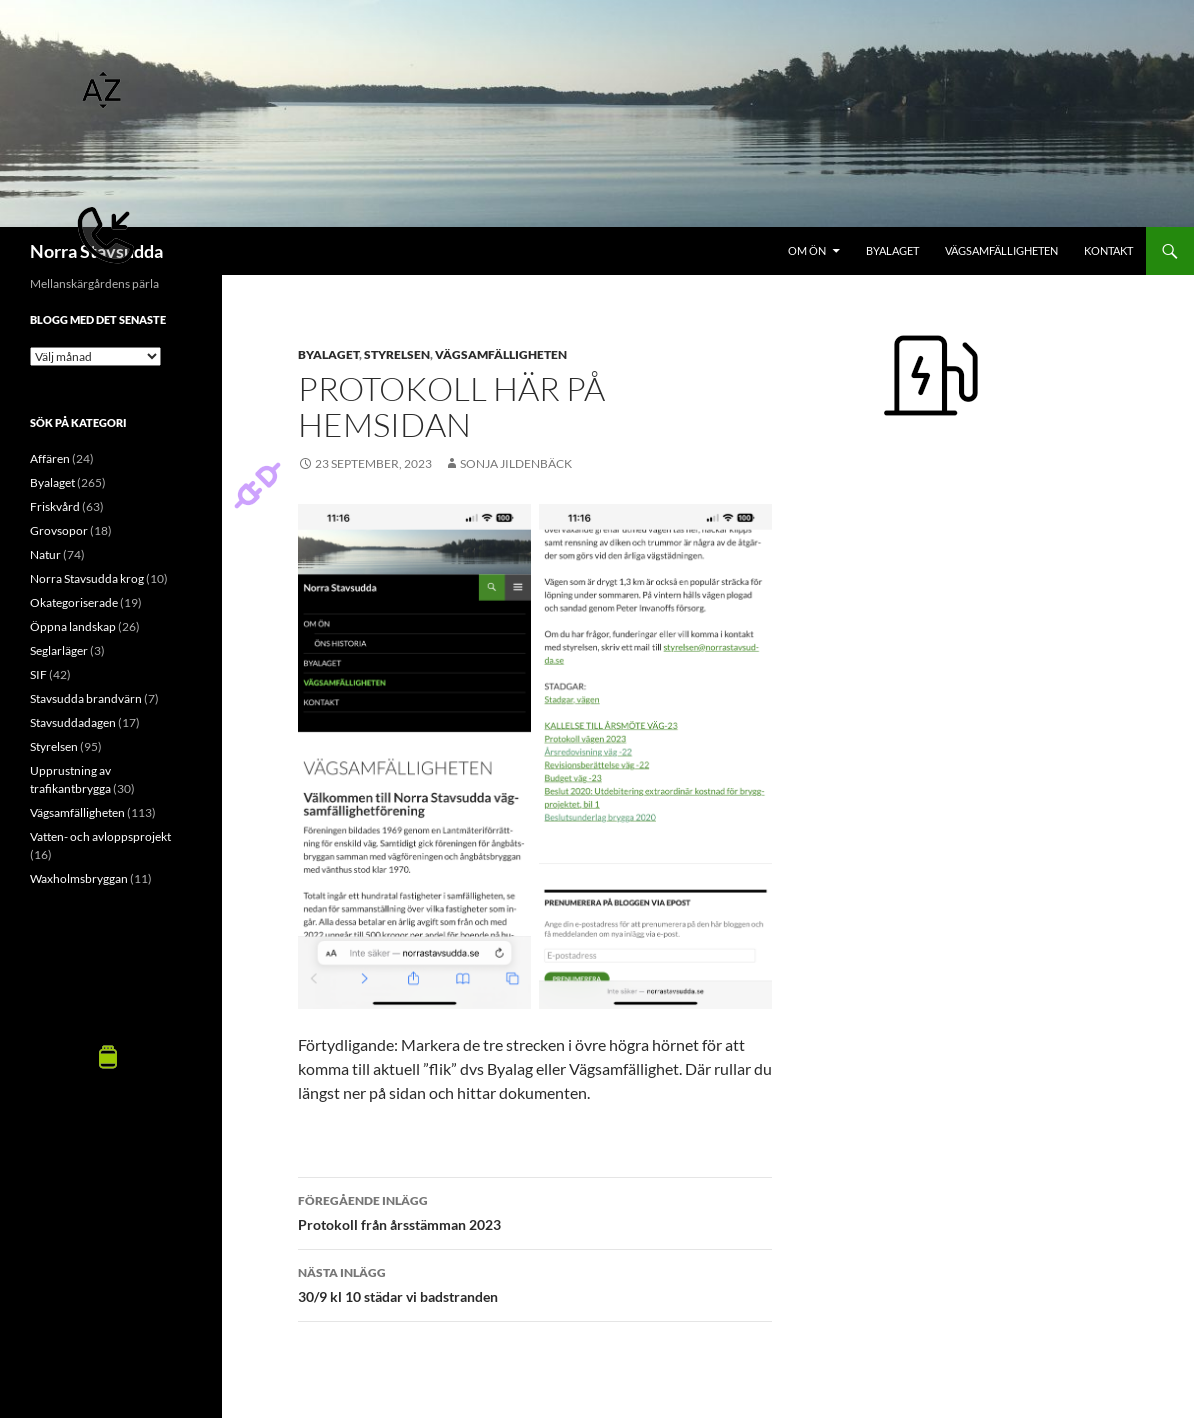  I want to click on view product or ingredient details, so click(108, 1057).